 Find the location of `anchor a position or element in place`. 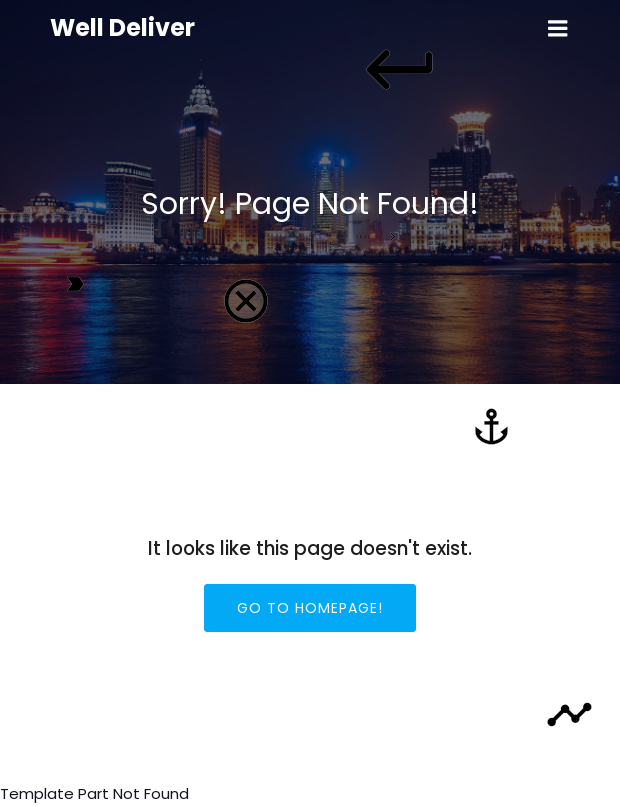

anchor a position or element in place is located at coordinates (491, 426).